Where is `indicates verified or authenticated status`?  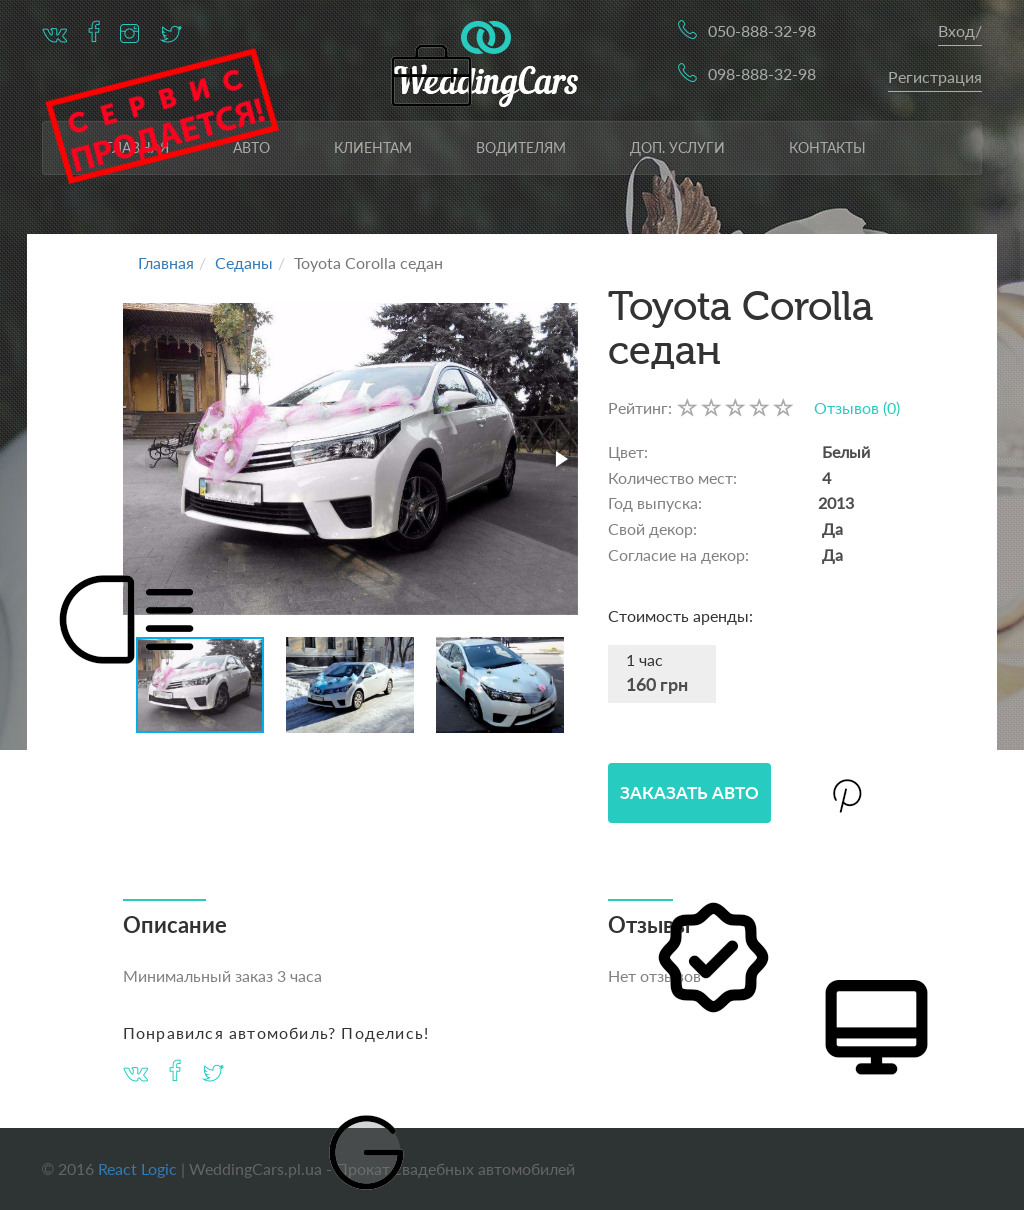
indicates verified or authenticated status is located at coordinates (713, 957).